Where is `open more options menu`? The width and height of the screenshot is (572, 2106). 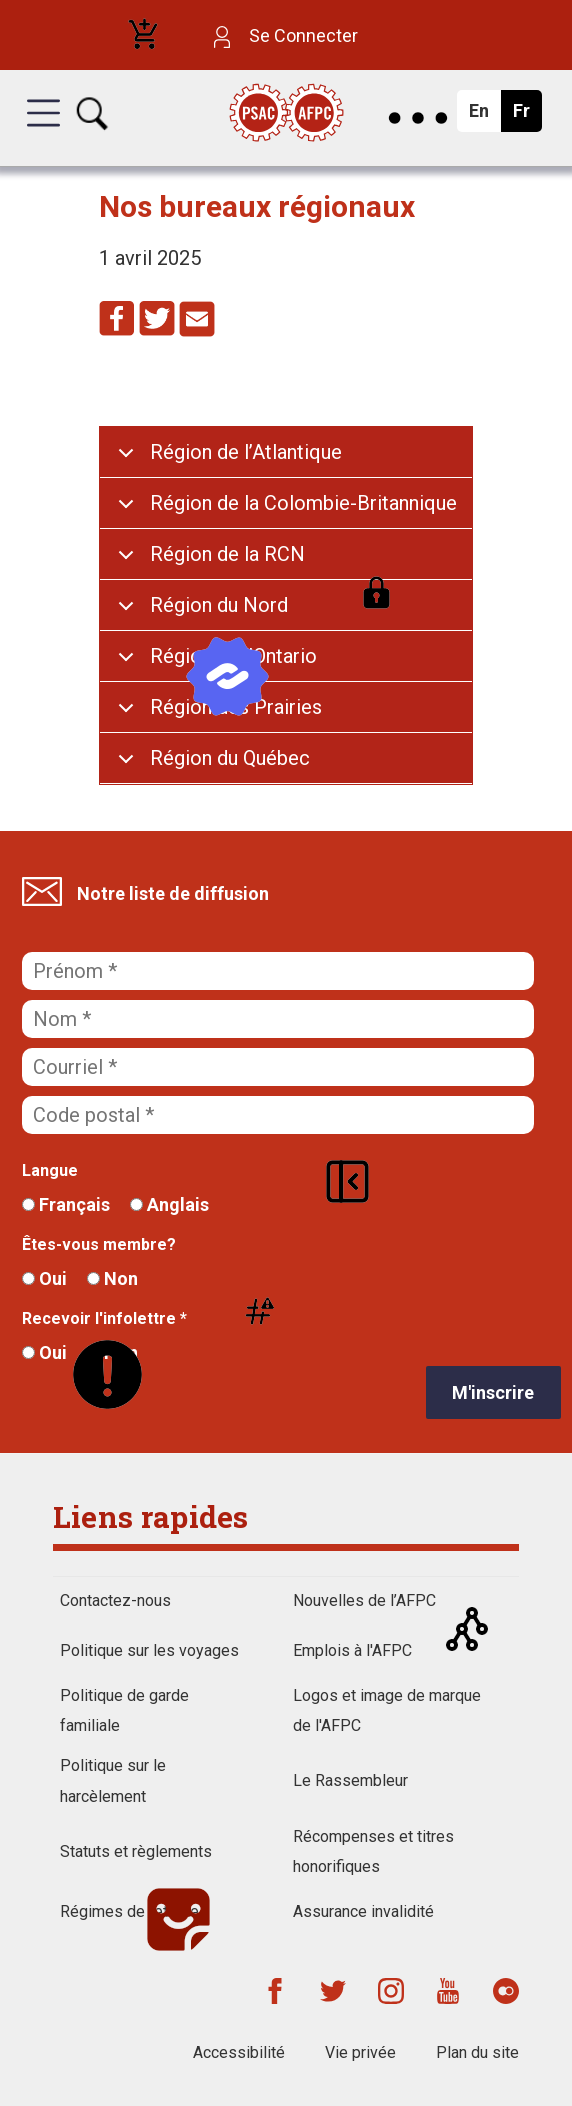 open more options menu is located at coordinates (418, 118).